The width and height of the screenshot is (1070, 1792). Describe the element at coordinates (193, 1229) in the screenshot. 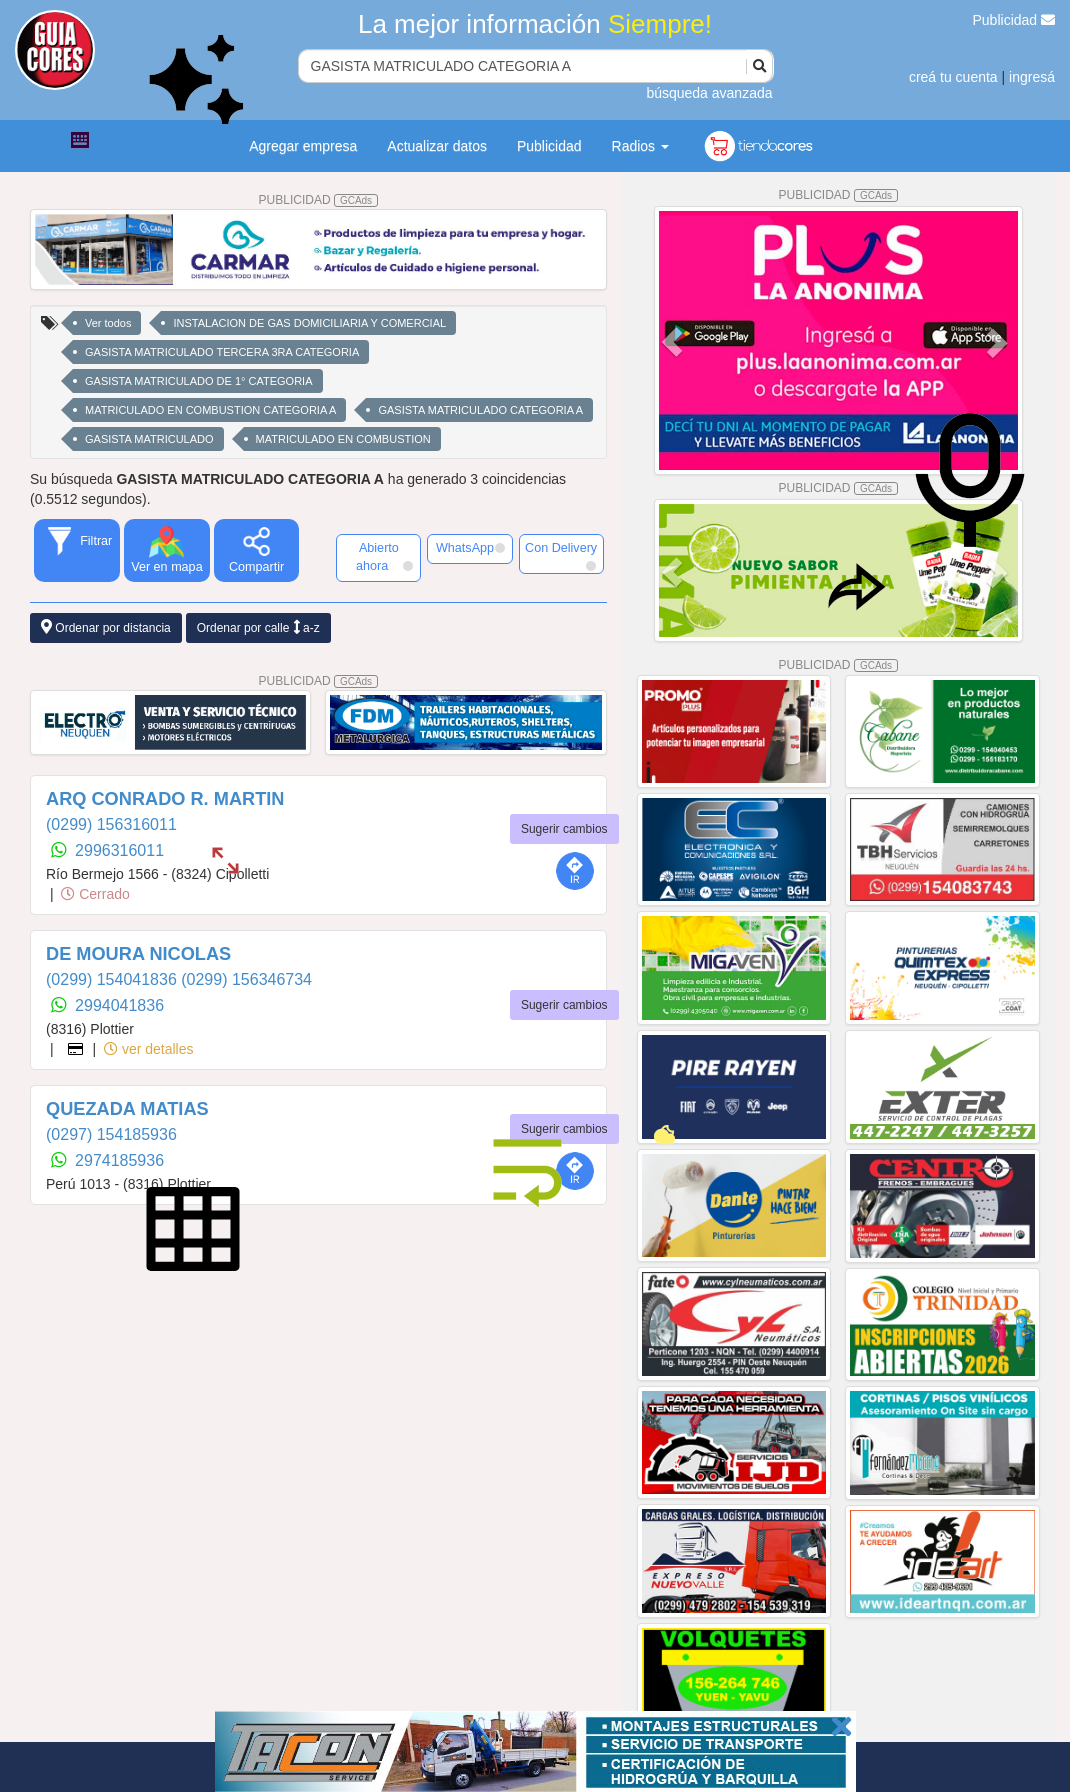

I see `switch to grid view layout` at that location.